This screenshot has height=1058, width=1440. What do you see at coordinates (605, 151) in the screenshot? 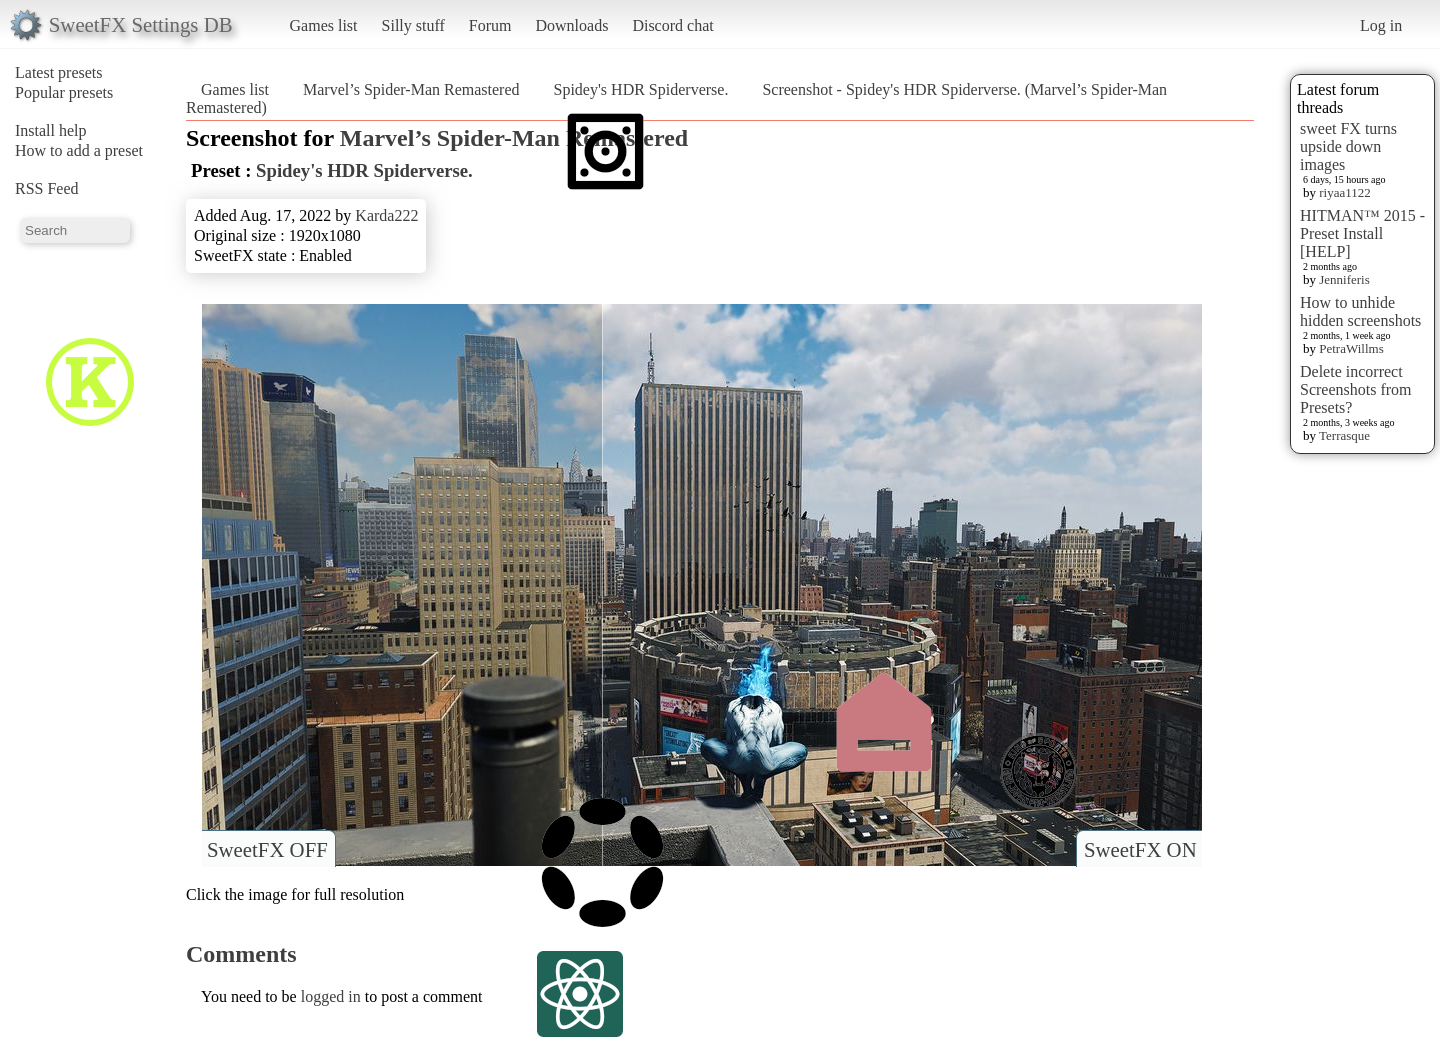
I see `audio speaker or sound output device` at bounding box center [605, 151].